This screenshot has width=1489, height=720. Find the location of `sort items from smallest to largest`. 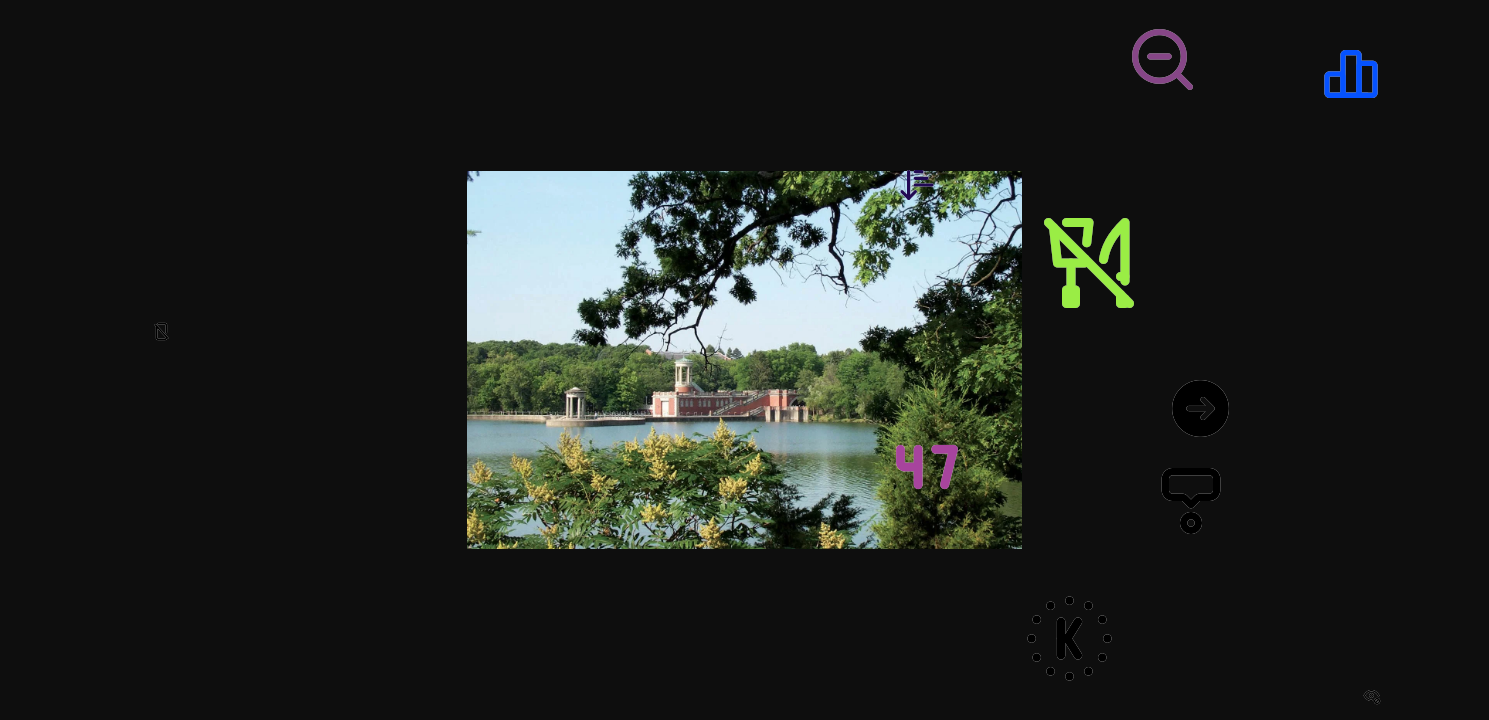

sort items from smallest to largest is located at coordinates (917, 185).